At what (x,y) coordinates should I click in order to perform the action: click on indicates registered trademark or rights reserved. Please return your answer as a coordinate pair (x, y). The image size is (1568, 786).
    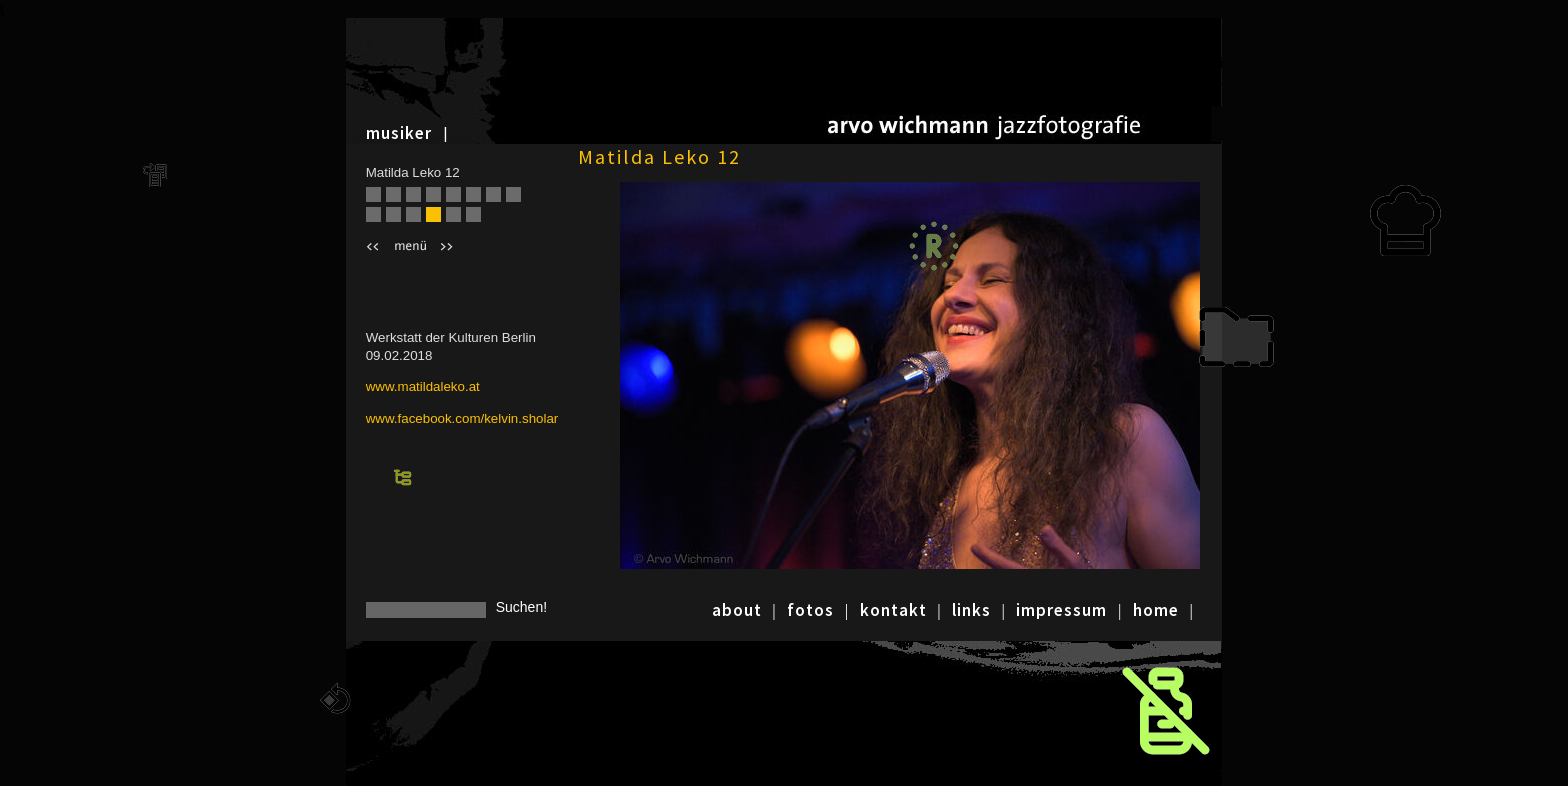
    Looking at the image, I should click on (934, 246).